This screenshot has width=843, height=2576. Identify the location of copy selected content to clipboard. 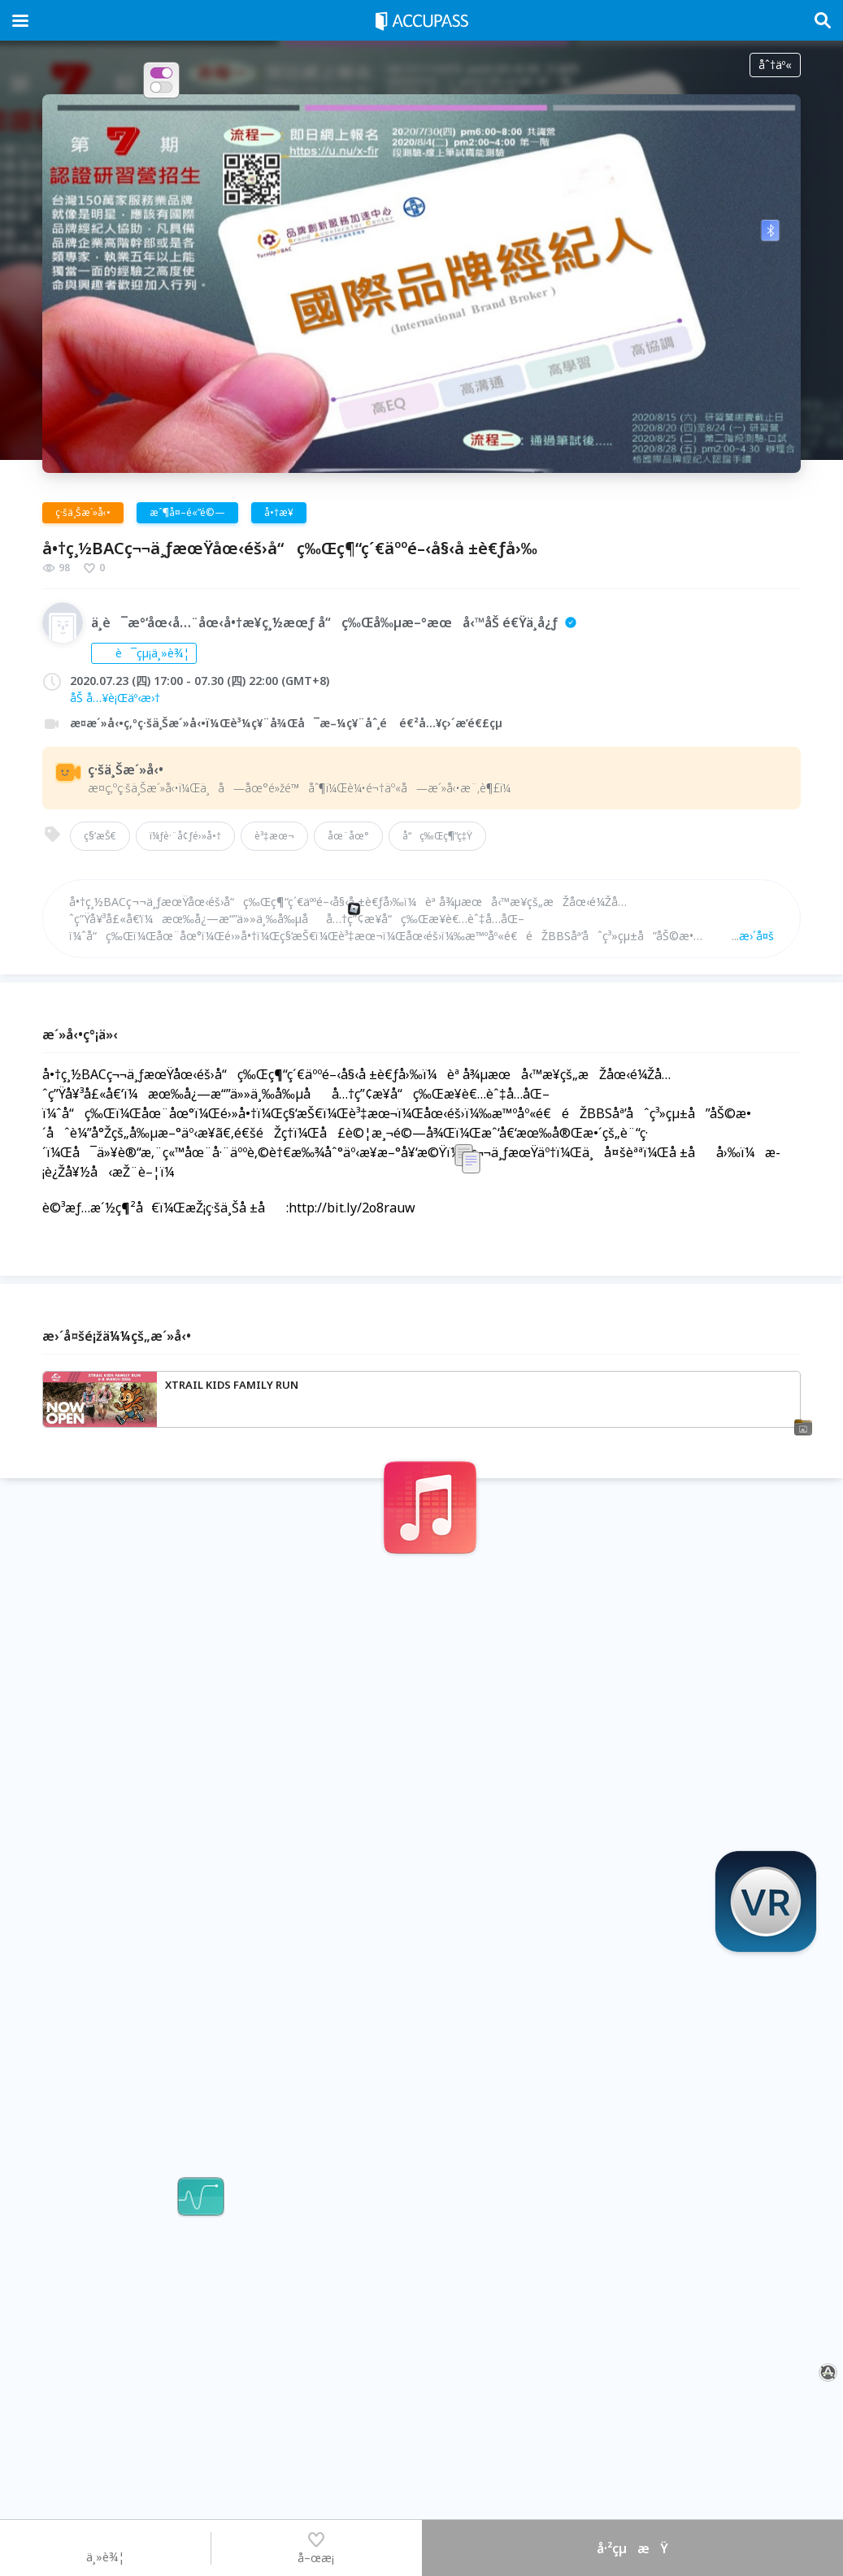
(467, 1159).